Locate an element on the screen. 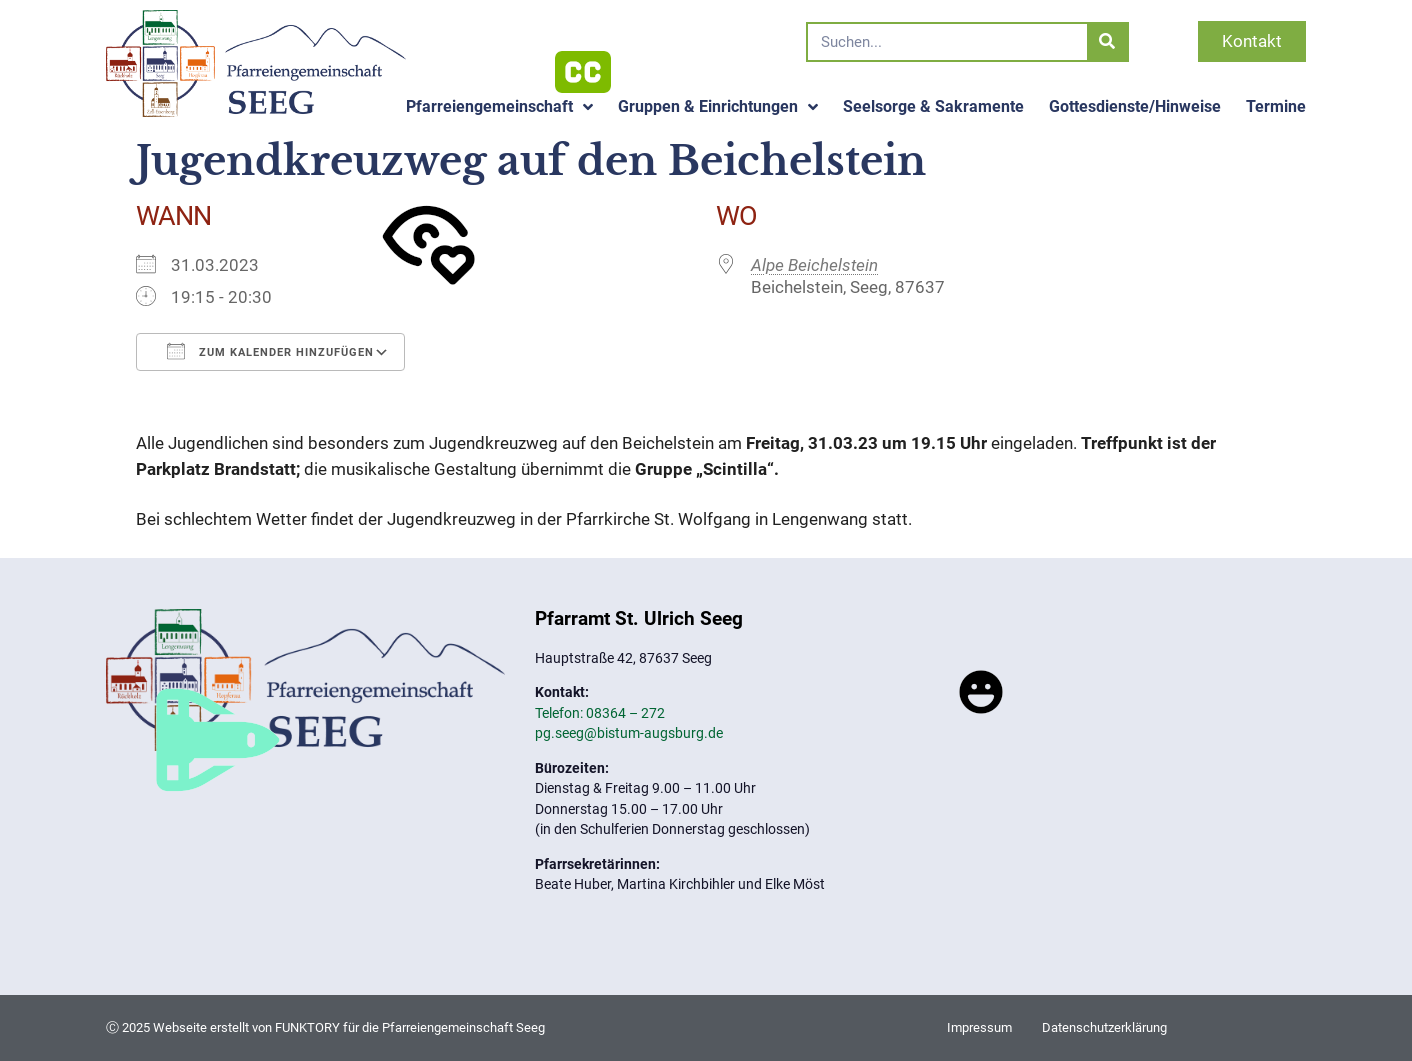 Image resolution: width=1412 pixels, height=1061 pixels. add to favorites while viewing is located at coordinates (426, 236).